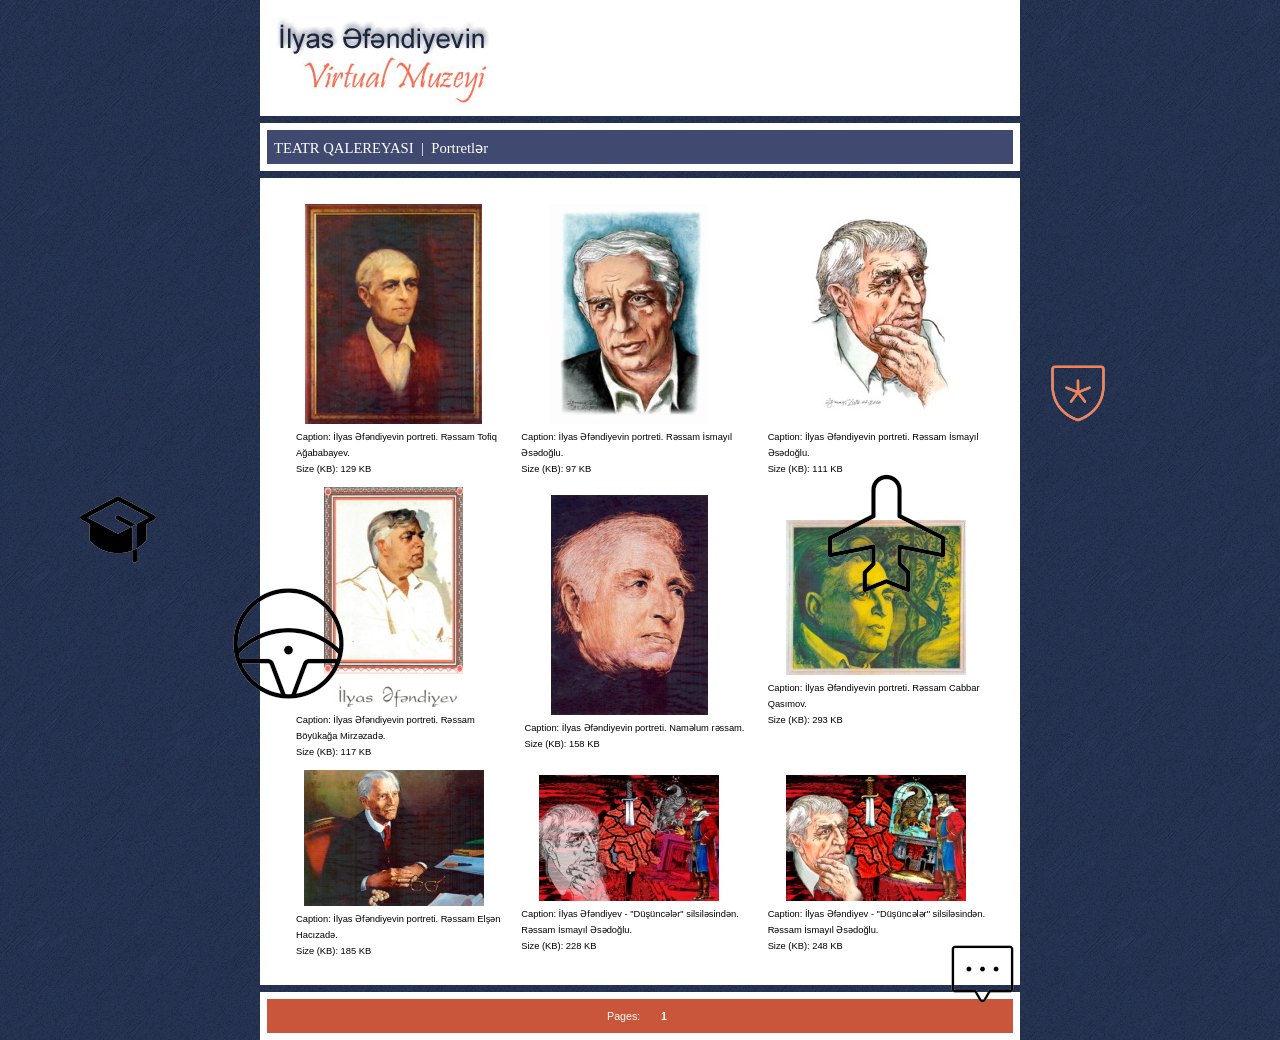  Describe the element at coordinates (1078, 390) in the screenshot. I see `view security rating or trust status` at that location.